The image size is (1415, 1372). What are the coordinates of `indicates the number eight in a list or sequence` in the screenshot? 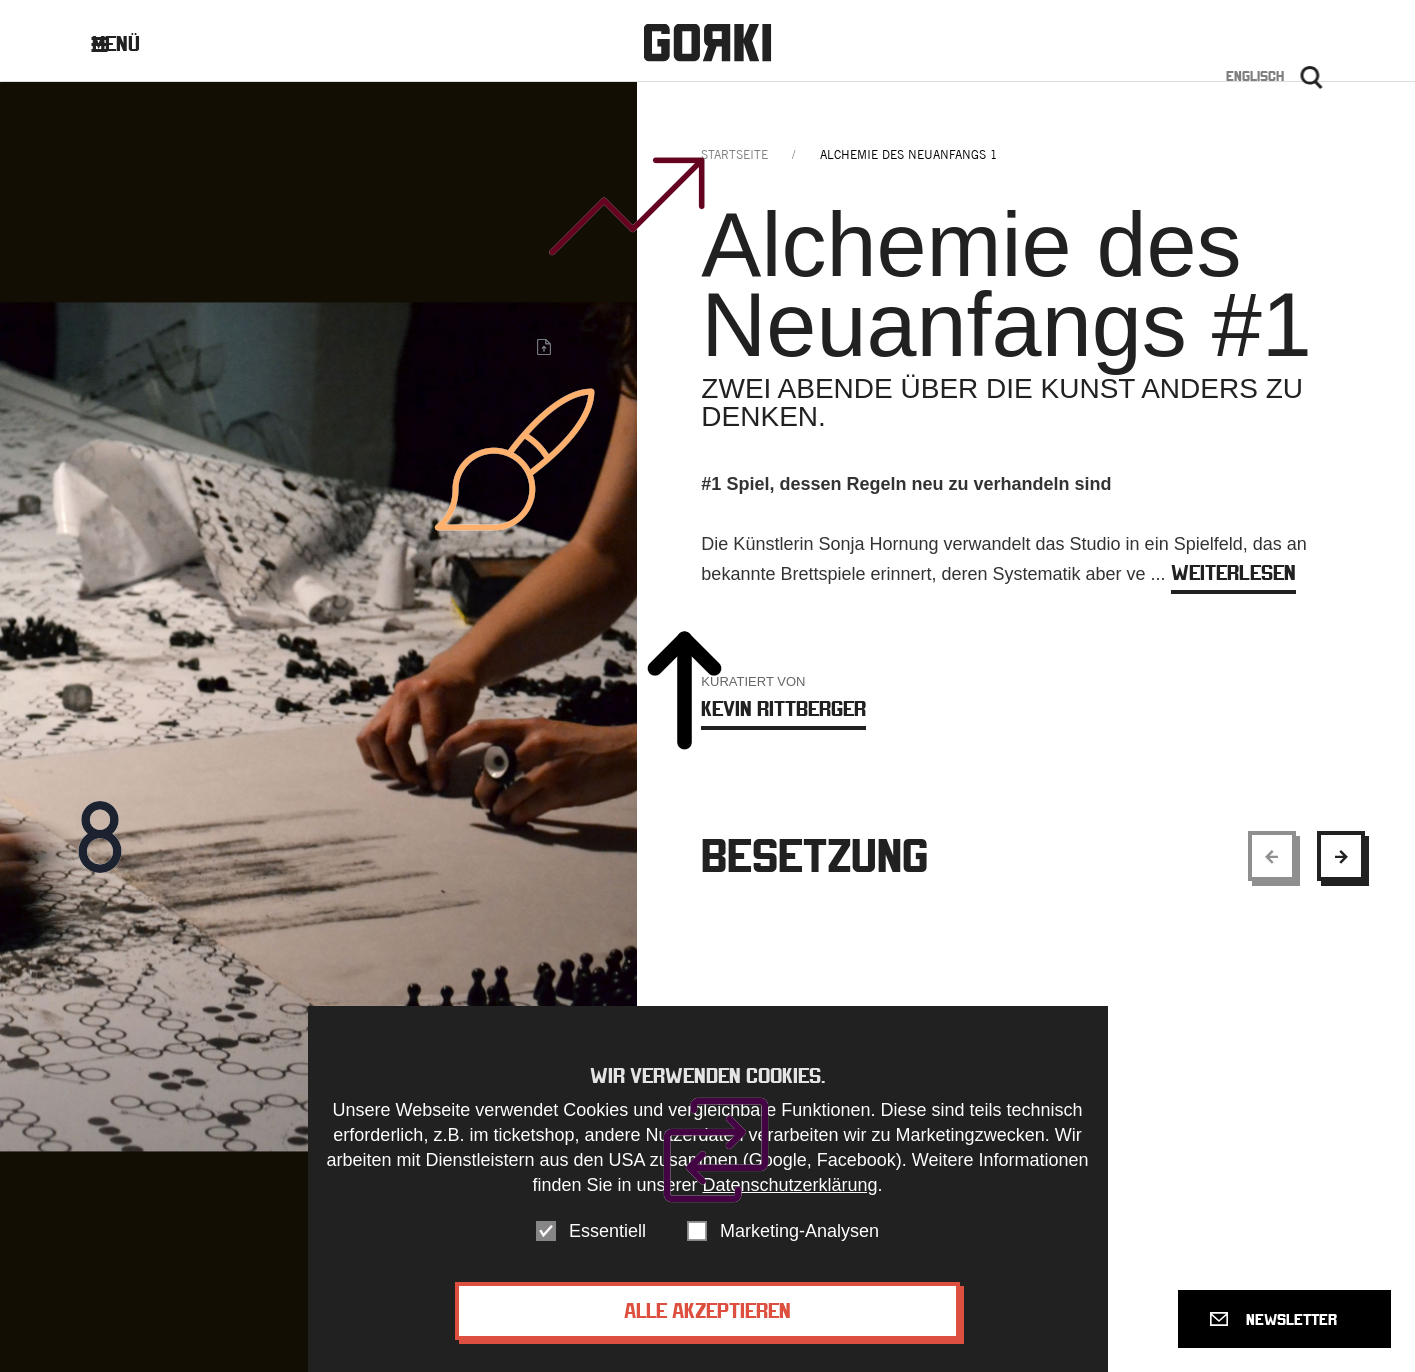 It's located at (100, 837).